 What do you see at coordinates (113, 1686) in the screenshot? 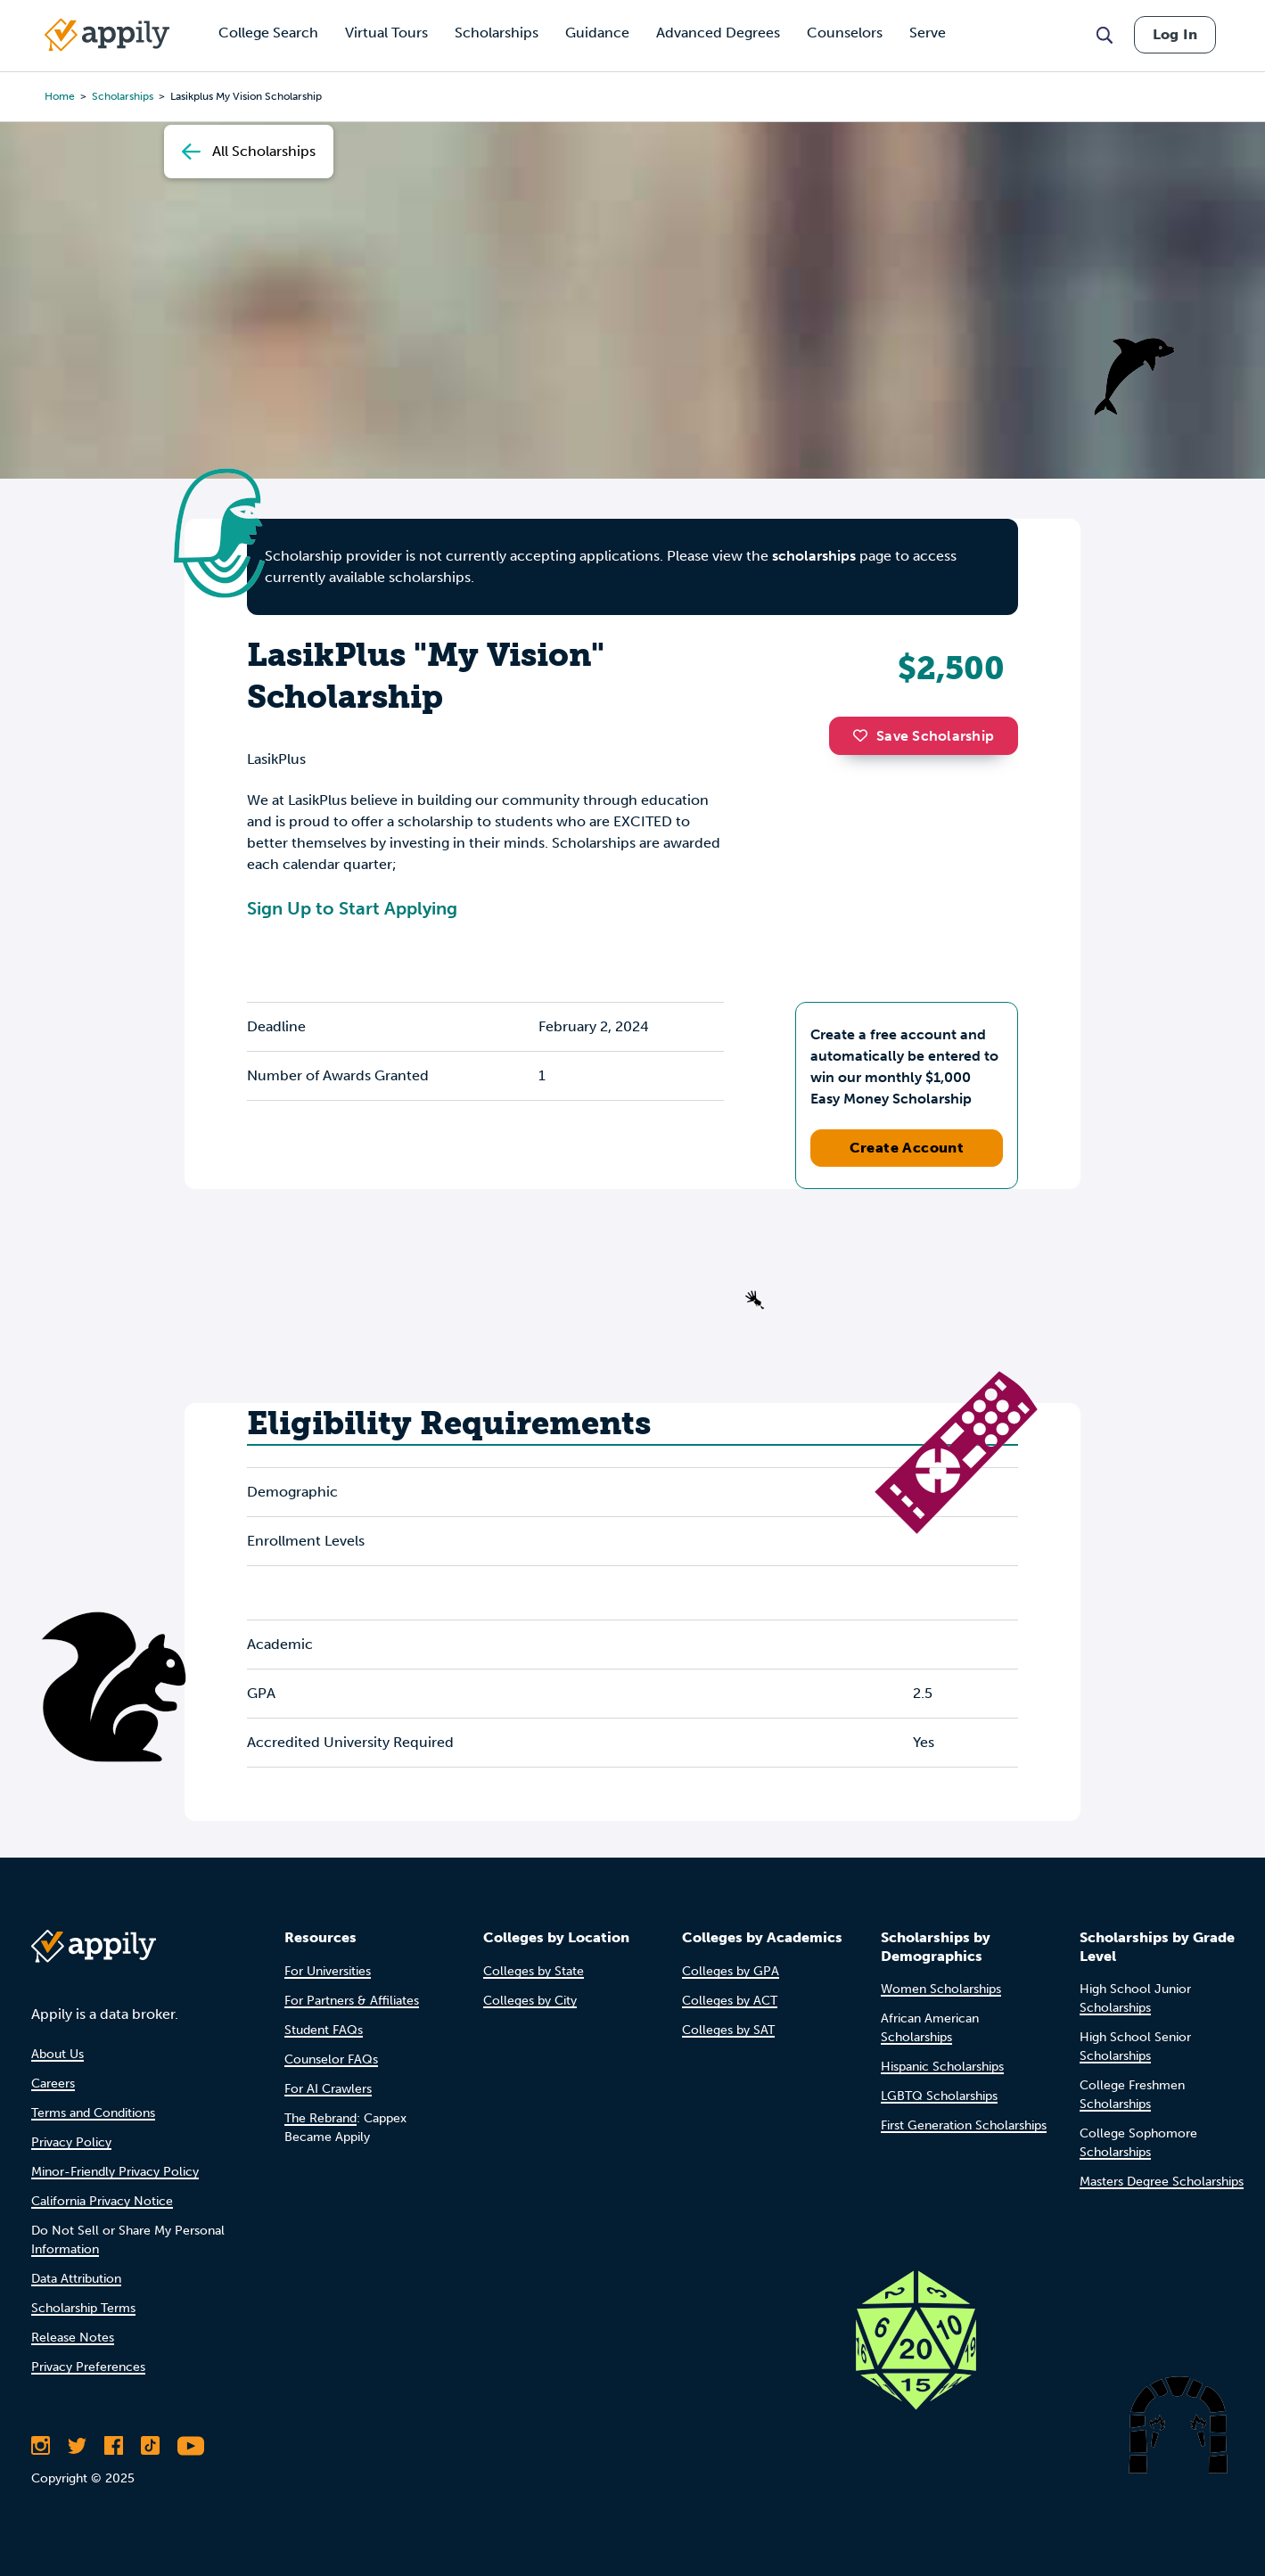
I see `wildlife or nature-themed game element` at bounding box center [113, 1686].